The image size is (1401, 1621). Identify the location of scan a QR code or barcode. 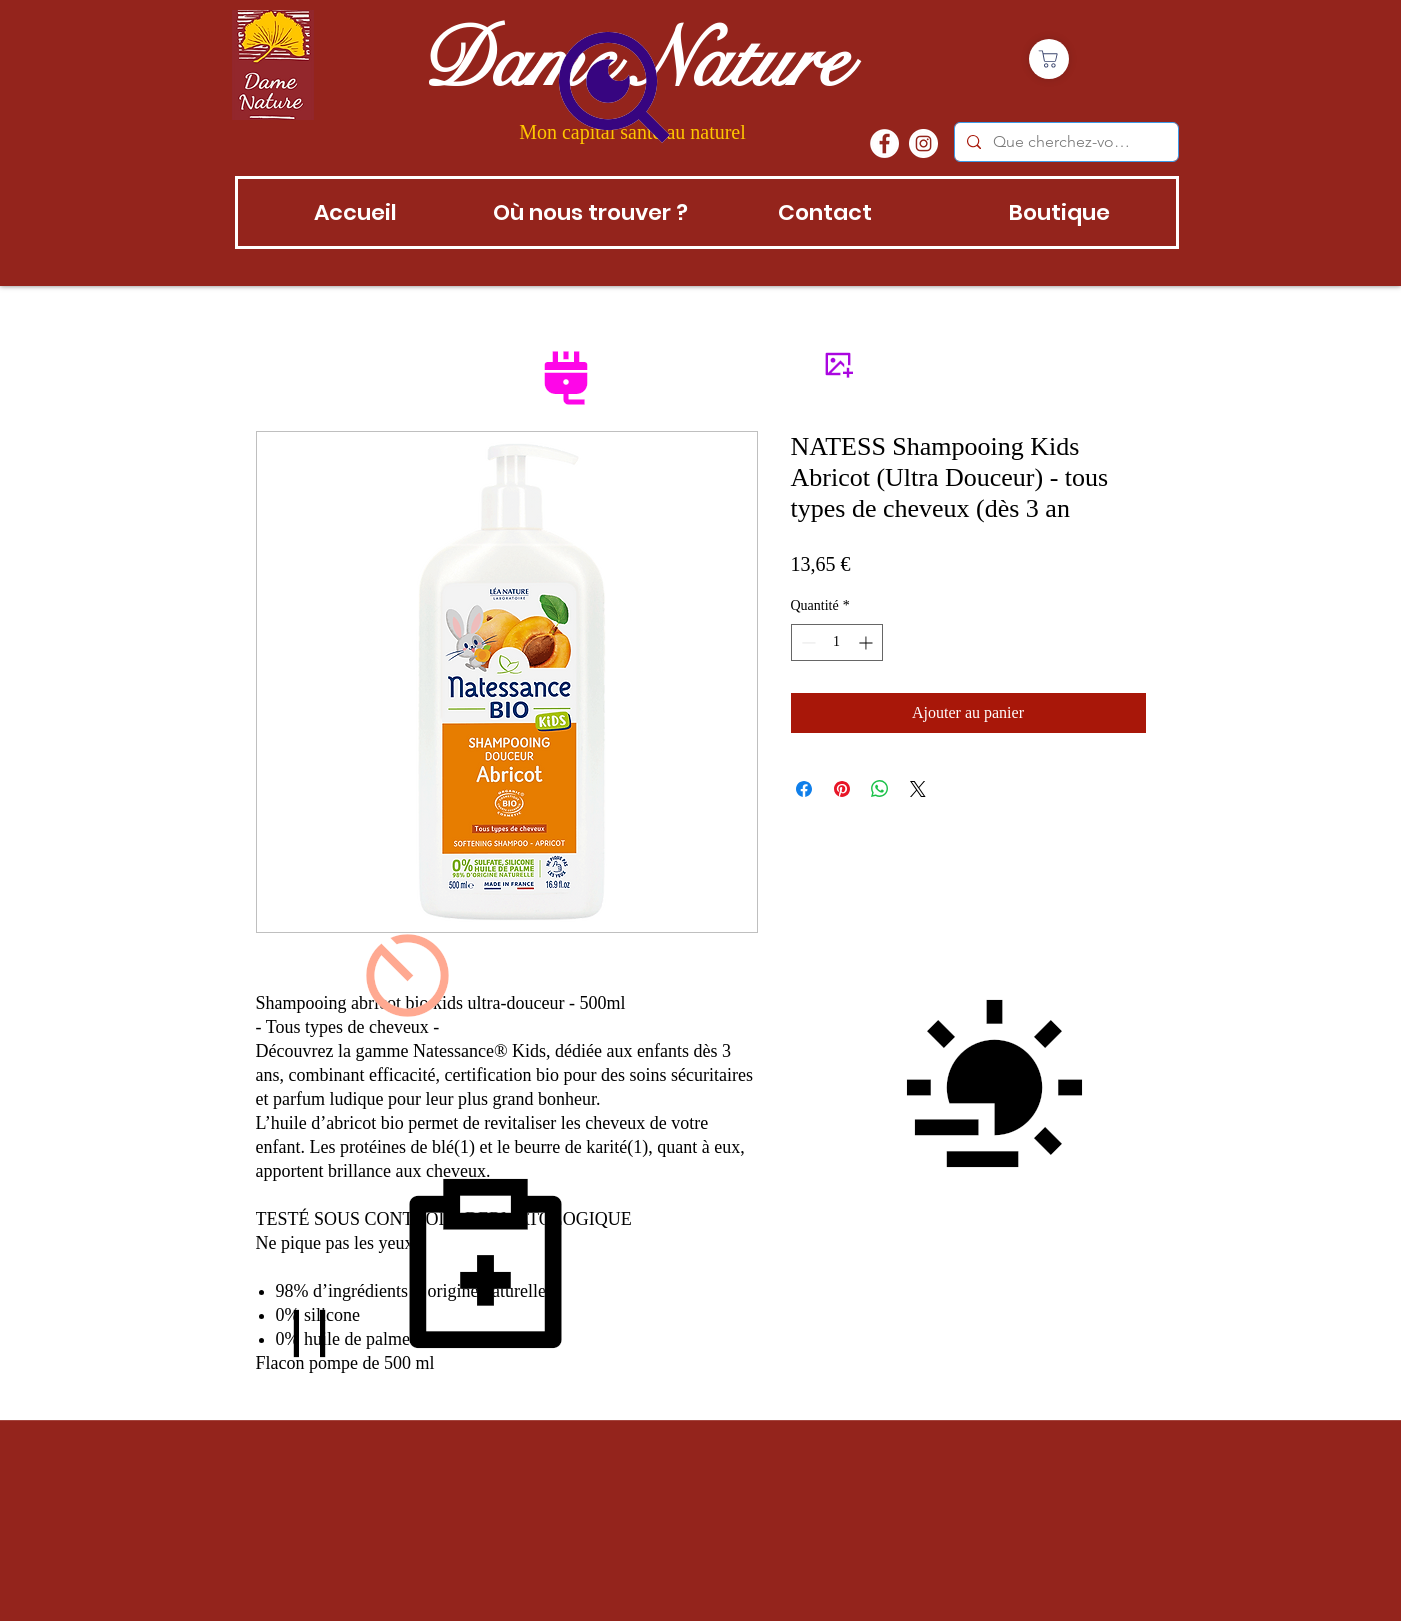
(407, 975).